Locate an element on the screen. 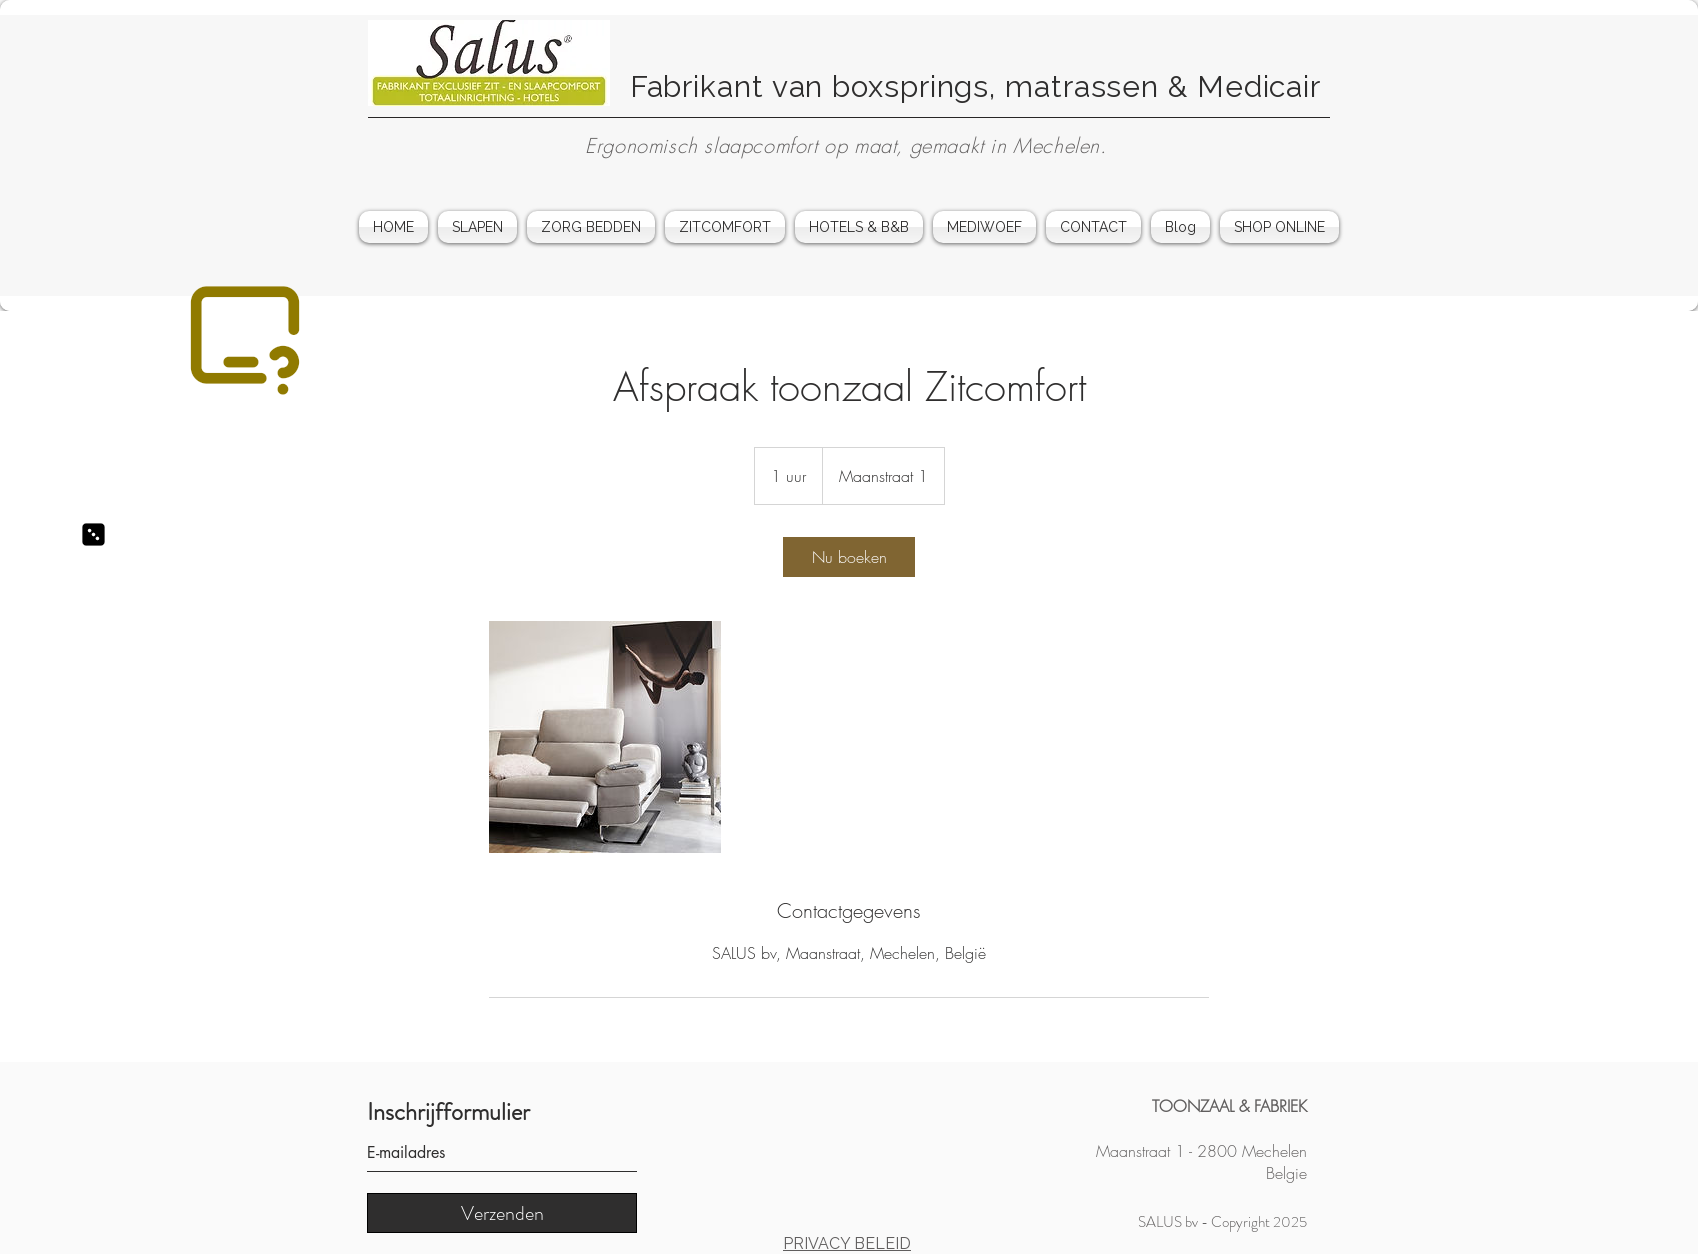 This screenshot has height=1254, width=1698. tablet device help or support is located at coordinates (245, 335).